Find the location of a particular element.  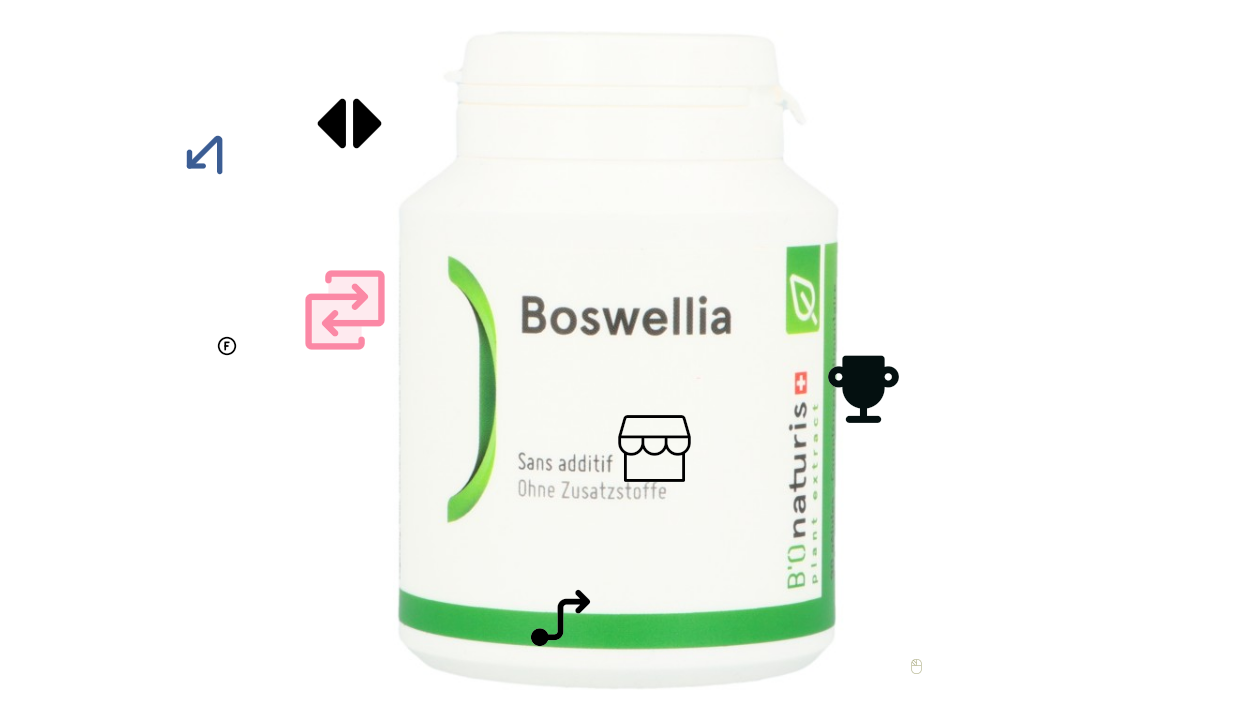

make a sharp left turn in navigation is located at coordinates (206, 155).